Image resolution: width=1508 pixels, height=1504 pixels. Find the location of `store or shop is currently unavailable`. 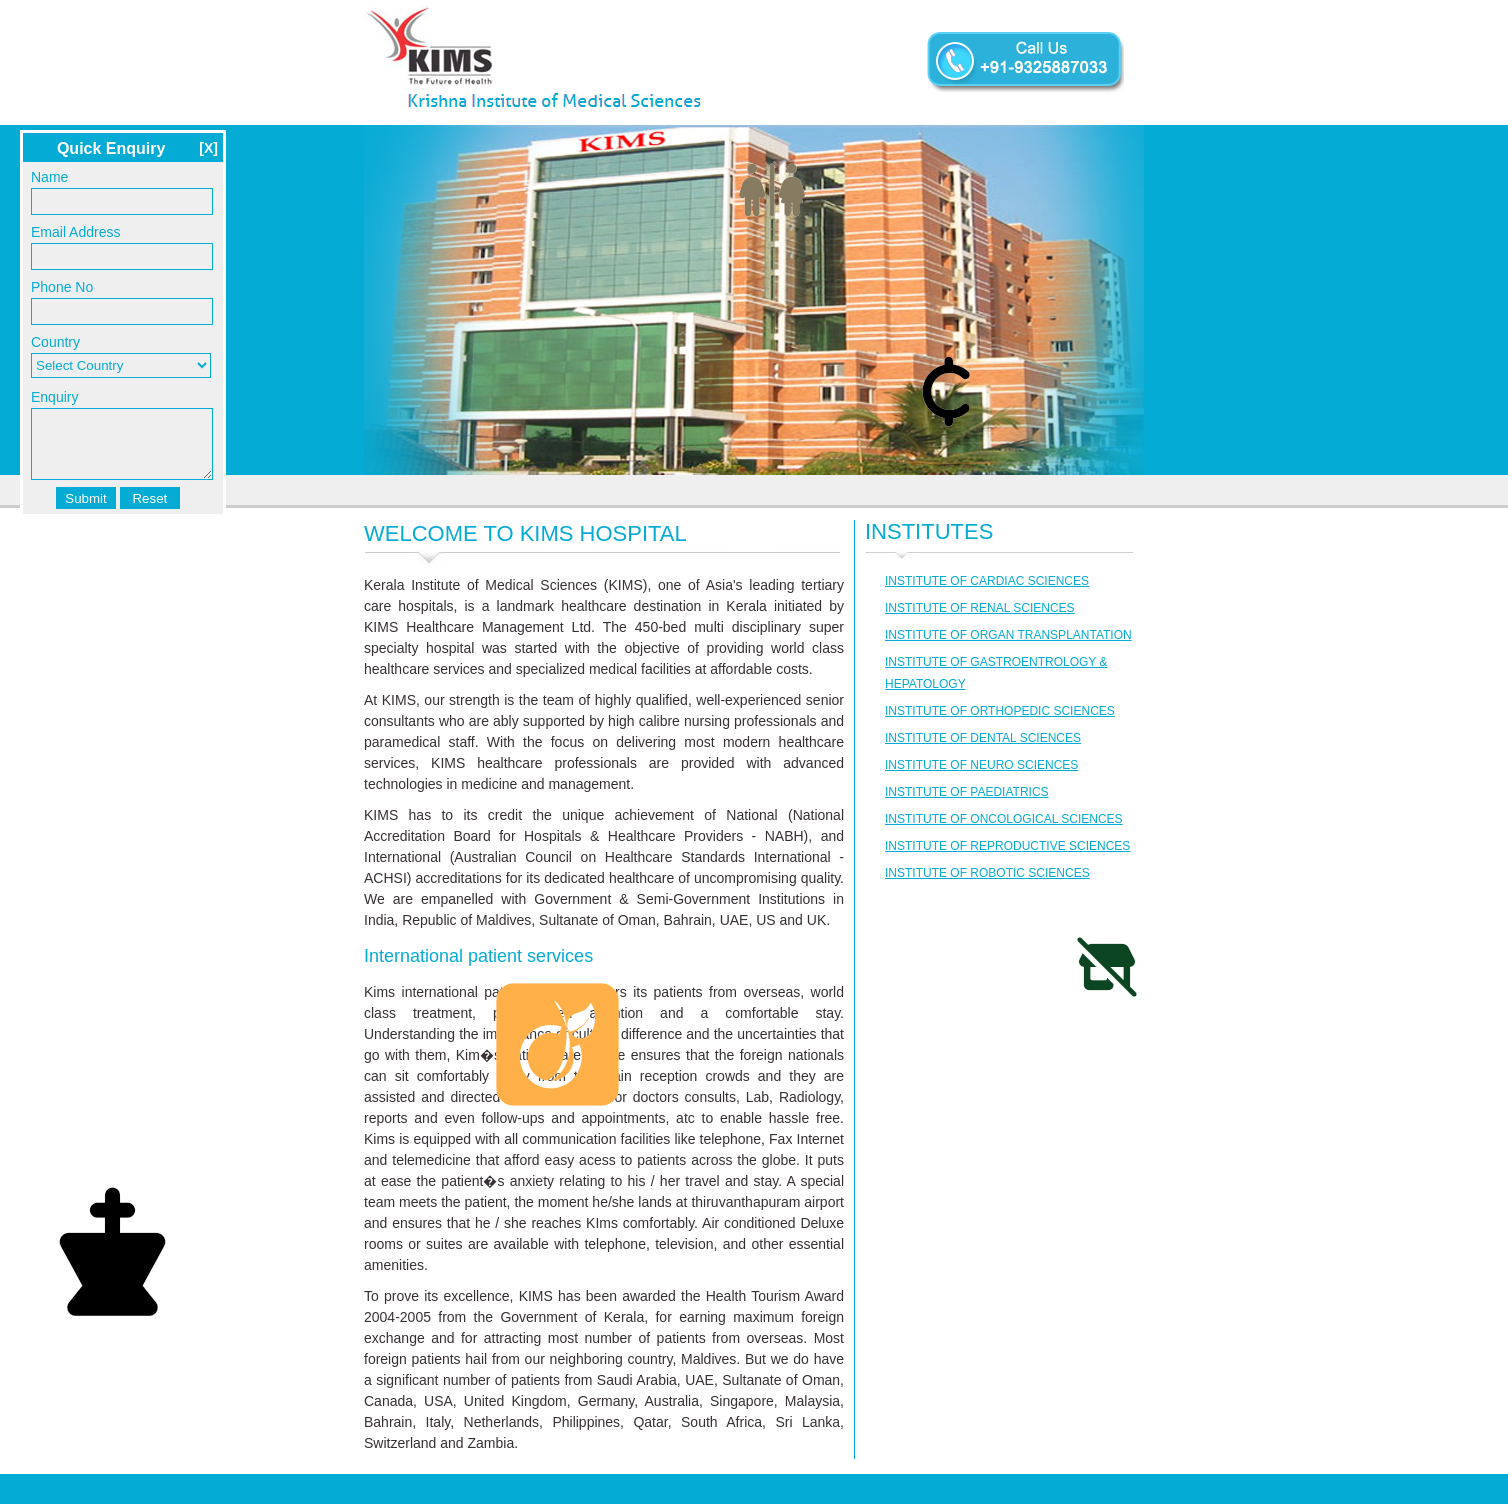

store or shop is currently unavailable is located at coordinates (1107, 967).